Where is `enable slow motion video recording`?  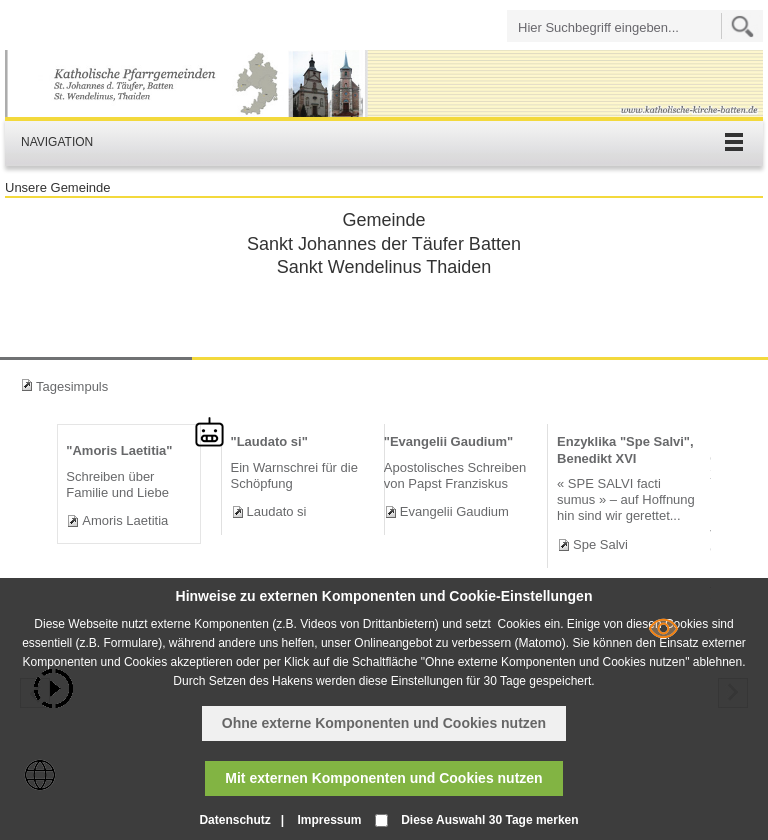 enable slow motion video recording is located at coordinates (53, 688).